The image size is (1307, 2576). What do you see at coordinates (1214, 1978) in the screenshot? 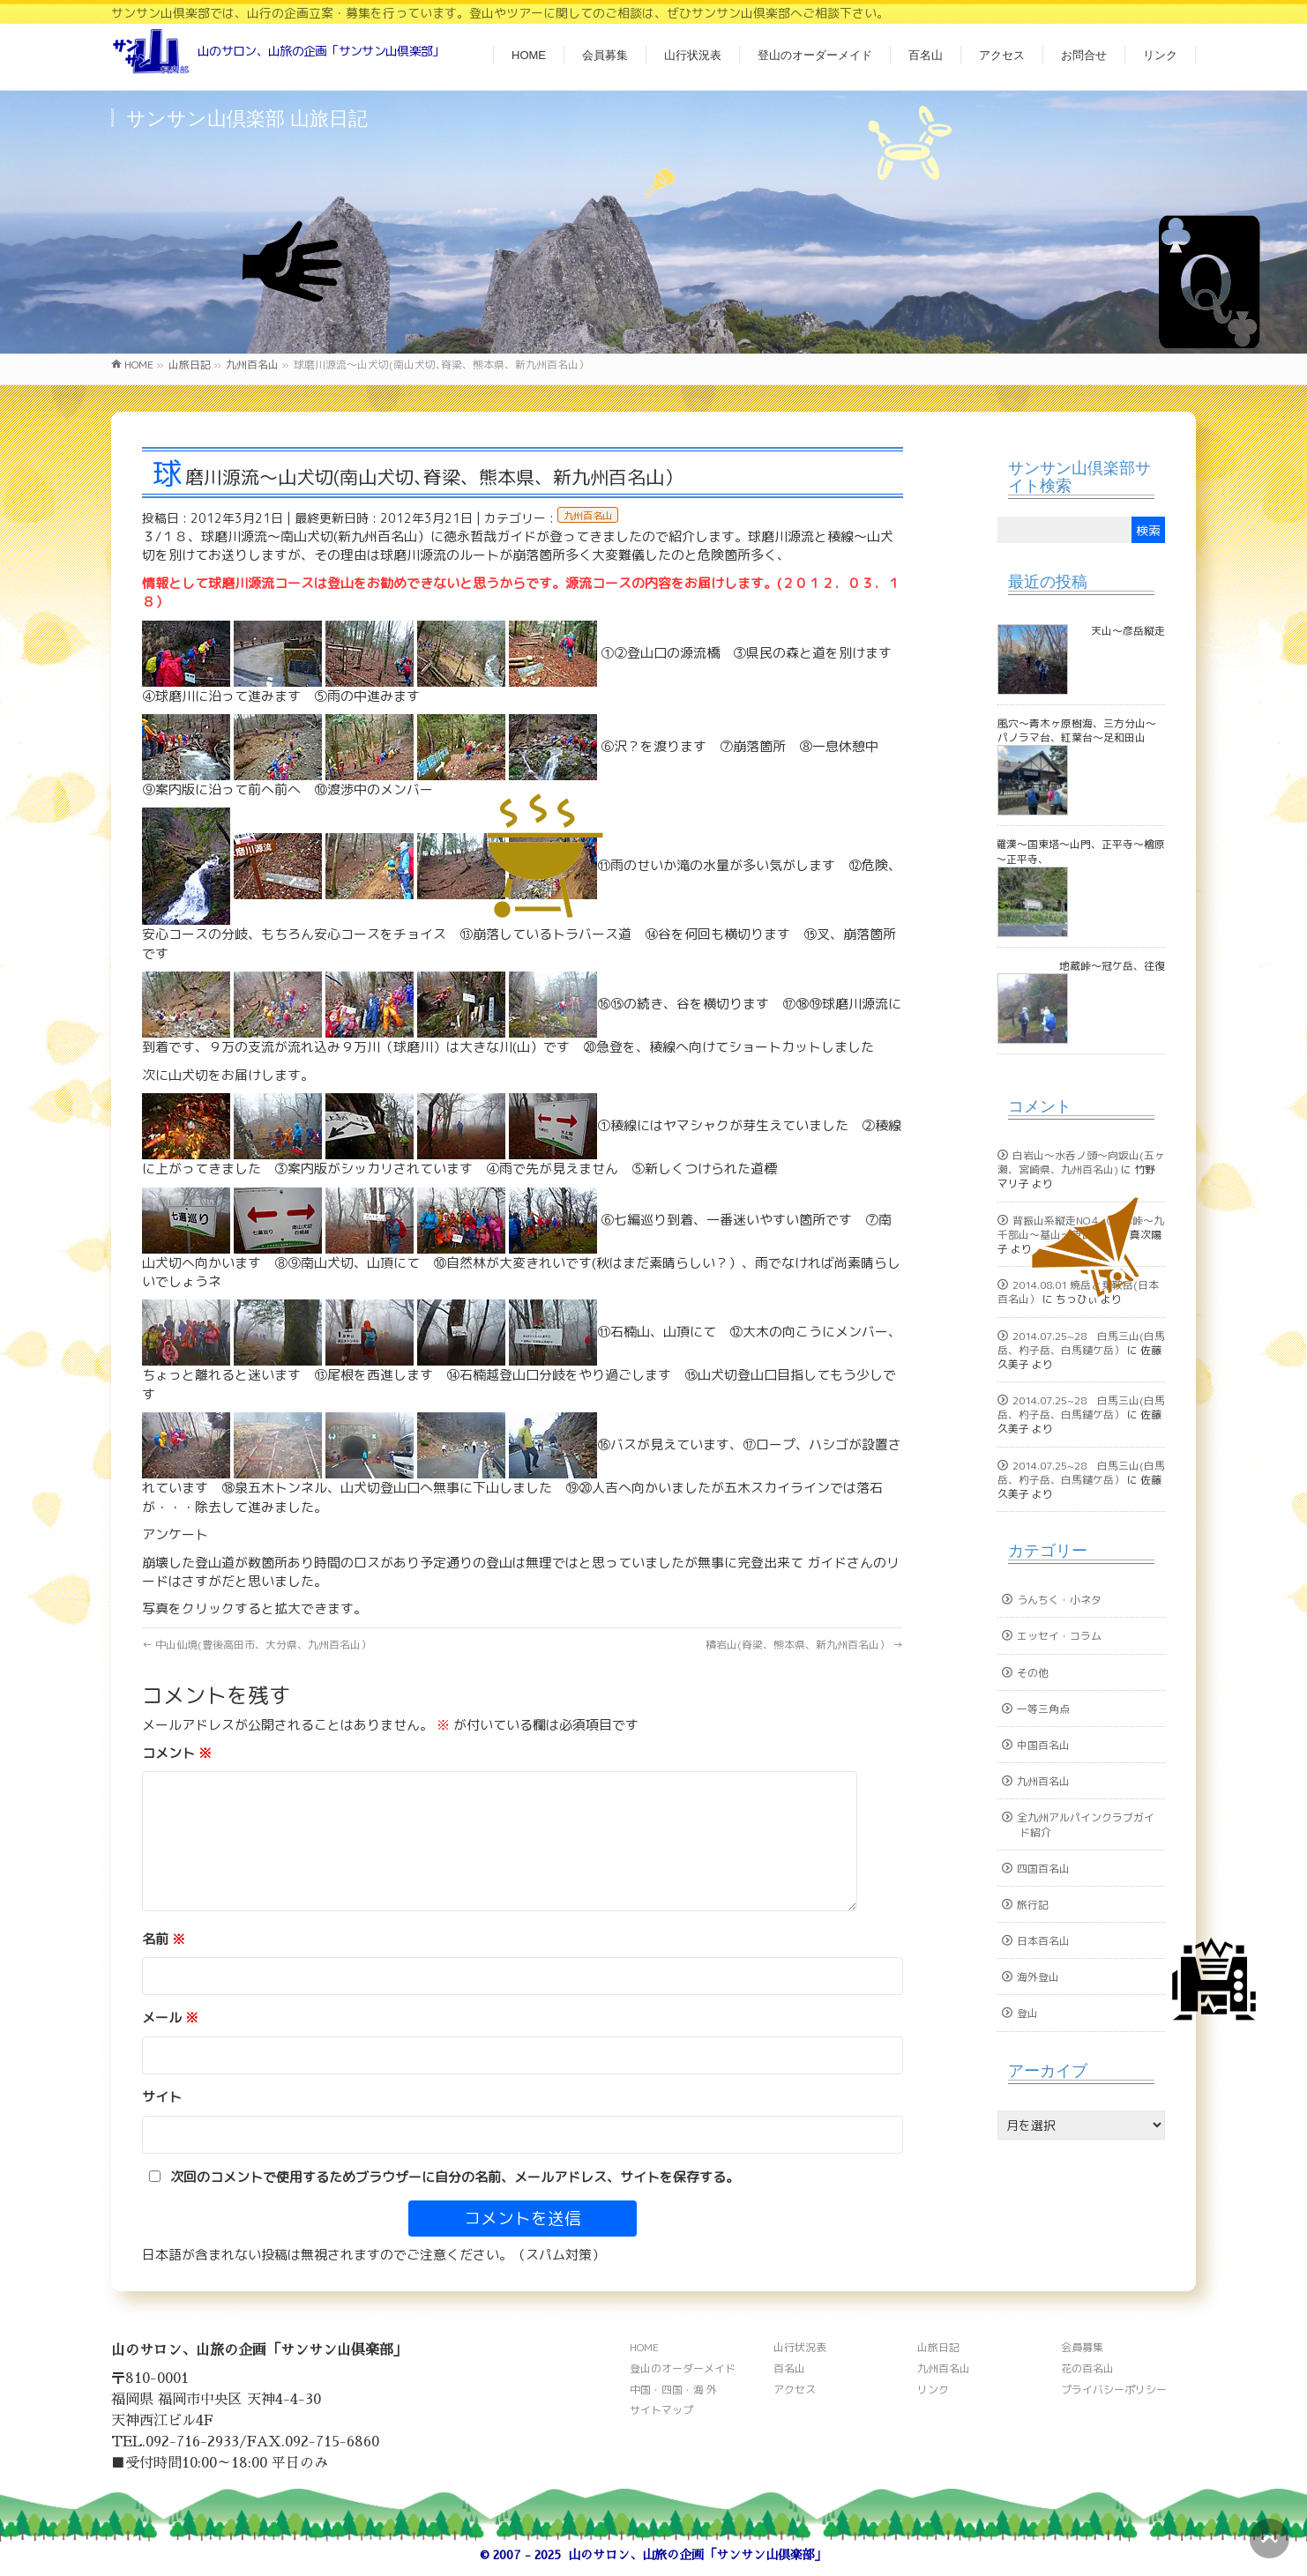
I see `access power generator controls` at bounding box center [1214, 1978].